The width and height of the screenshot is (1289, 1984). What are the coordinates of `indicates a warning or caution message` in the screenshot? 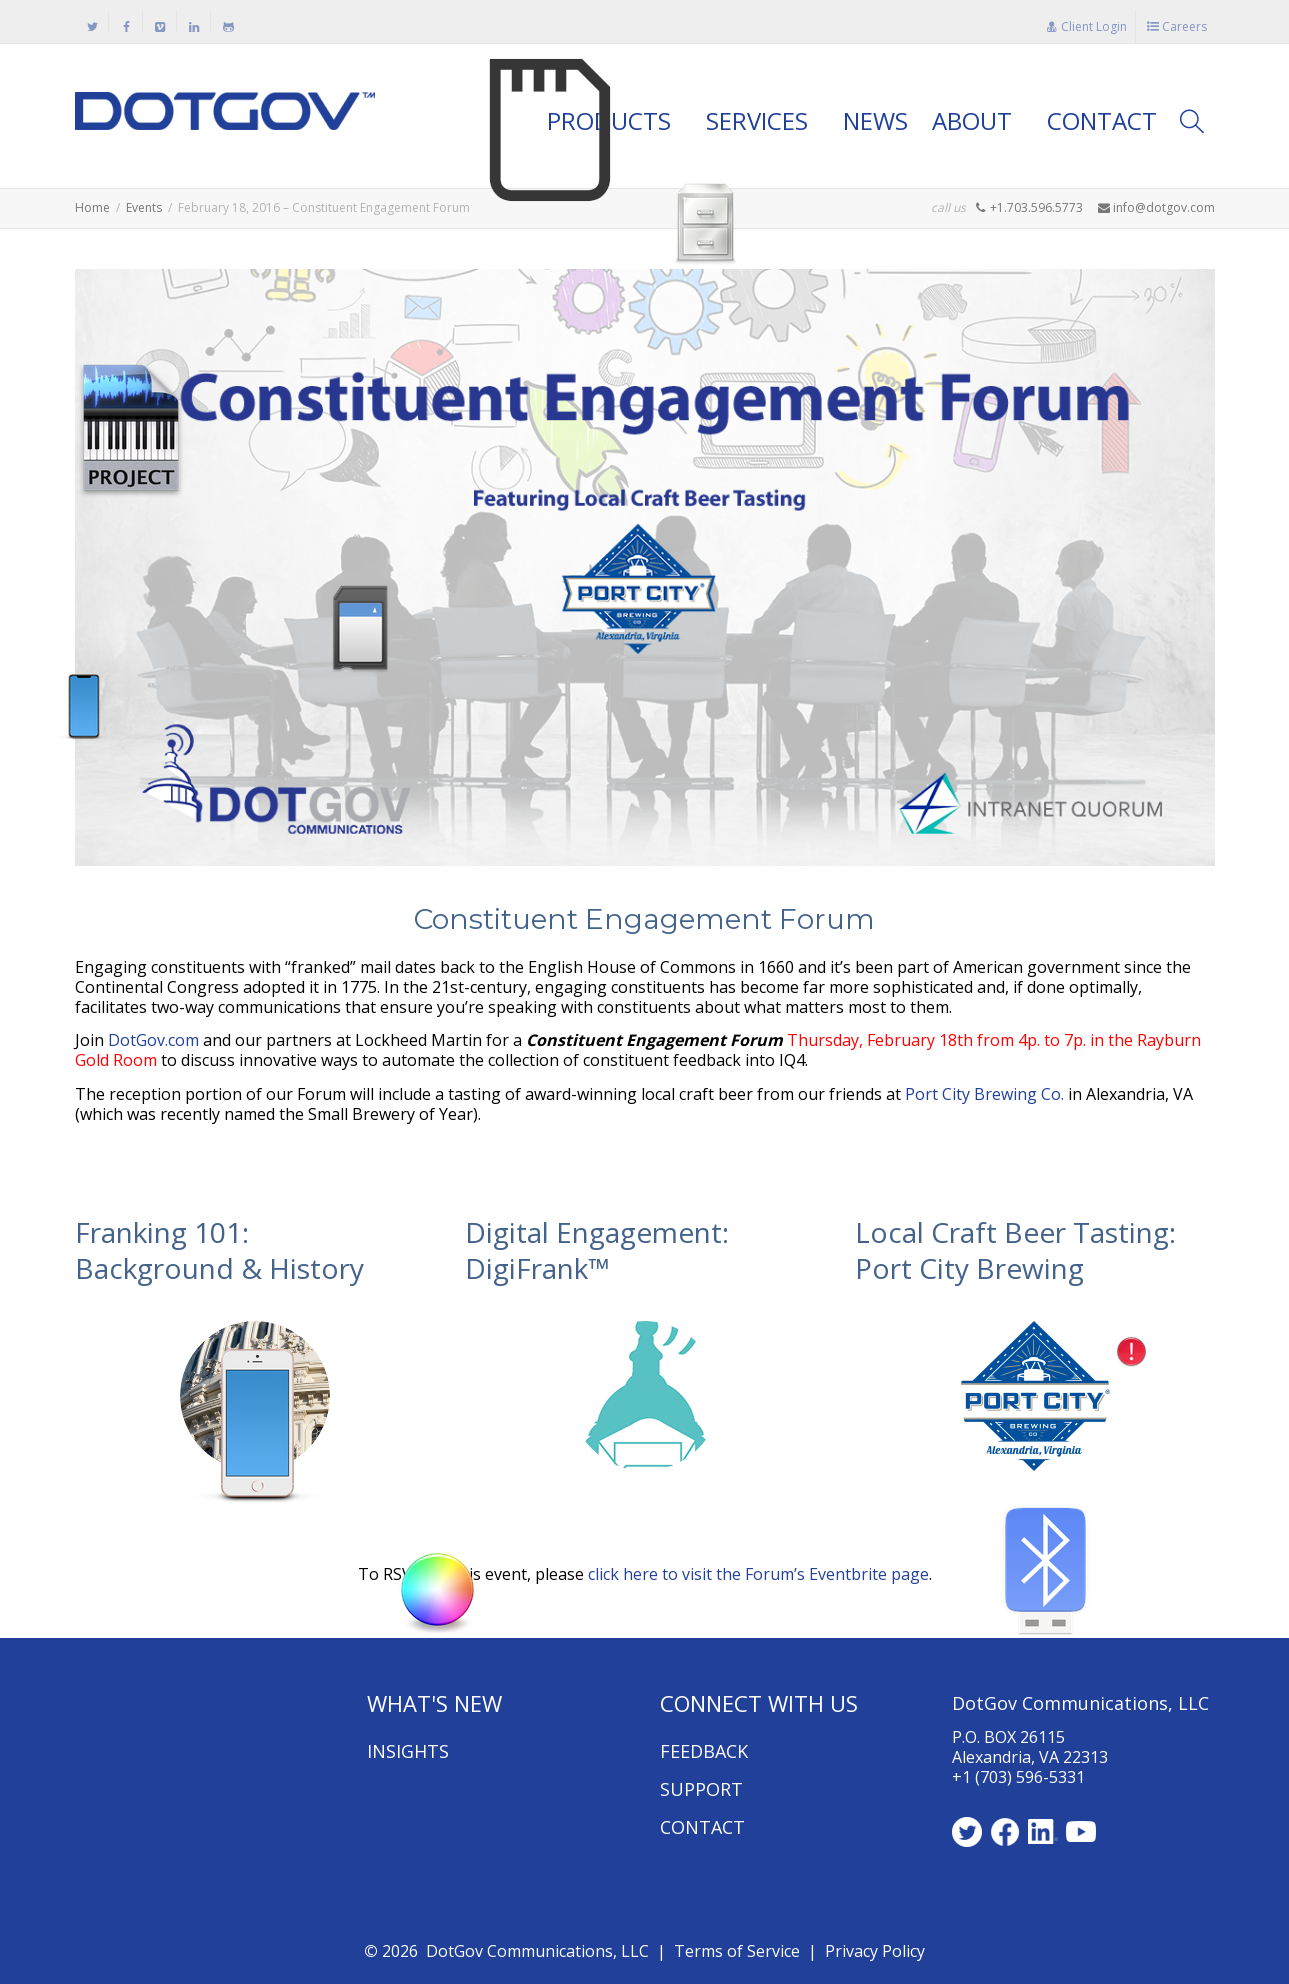 It's located at (1131, 1351).